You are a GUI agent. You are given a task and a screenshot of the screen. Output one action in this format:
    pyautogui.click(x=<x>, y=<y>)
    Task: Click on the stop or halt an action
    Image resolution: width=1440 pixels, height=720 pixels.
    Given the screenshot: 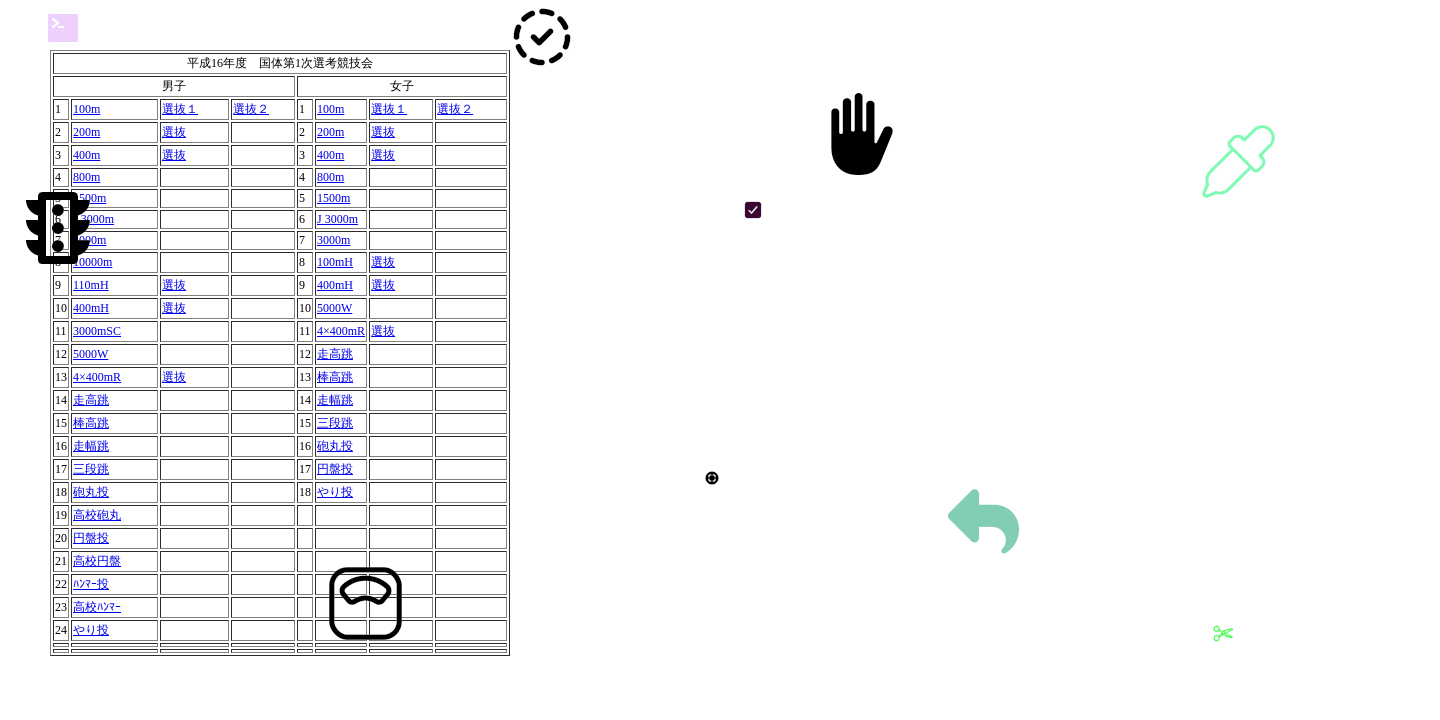 What is the action you would take?
    pyautogui.click(x=862, y=134)
    